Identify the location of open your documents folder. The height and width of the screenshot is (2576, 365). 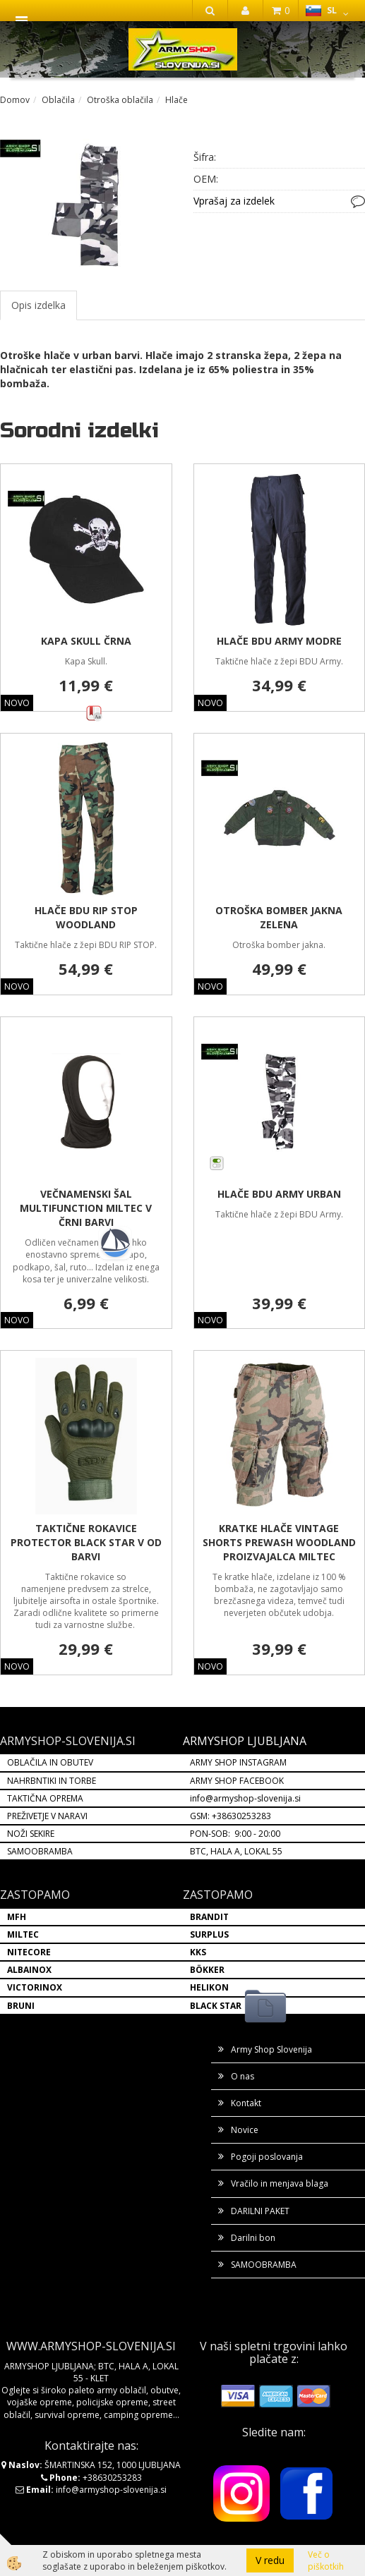
(265, 2006).